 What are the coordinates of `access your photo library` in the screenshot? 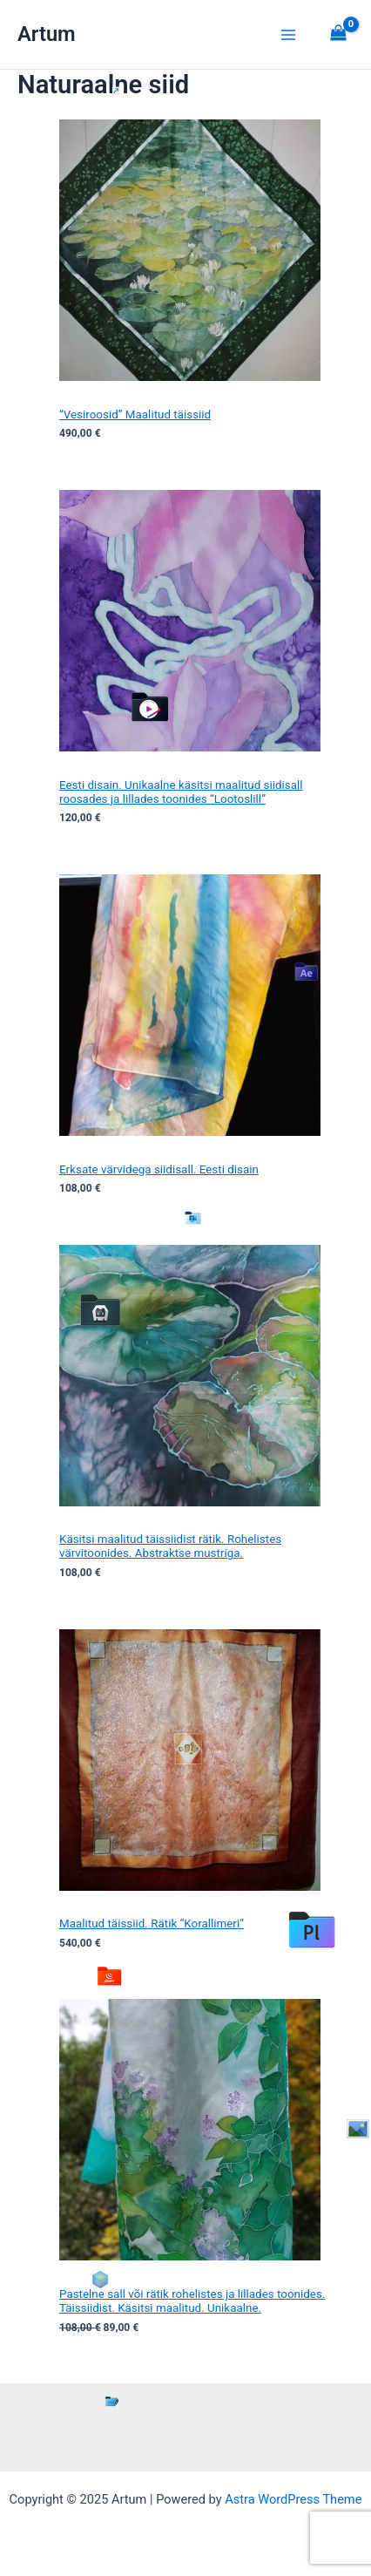 It's located at (358, 2129).